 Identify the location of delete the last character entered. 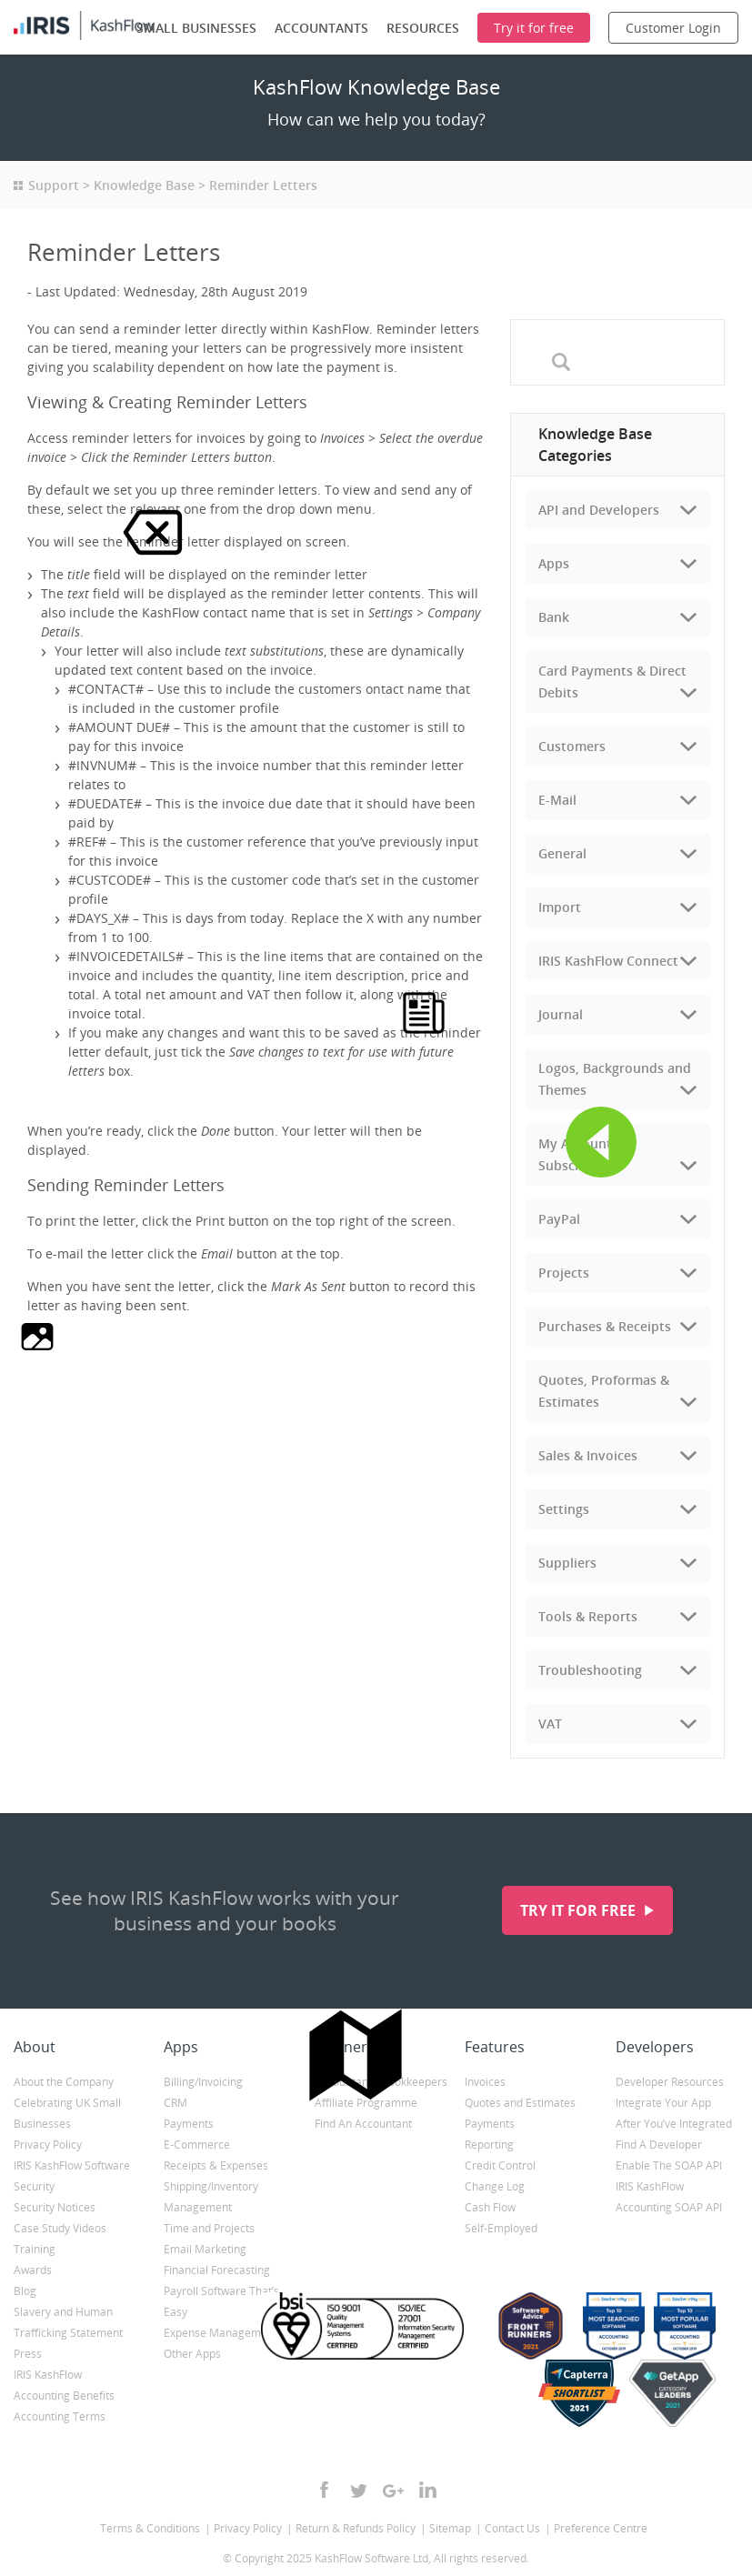
(155, 532).